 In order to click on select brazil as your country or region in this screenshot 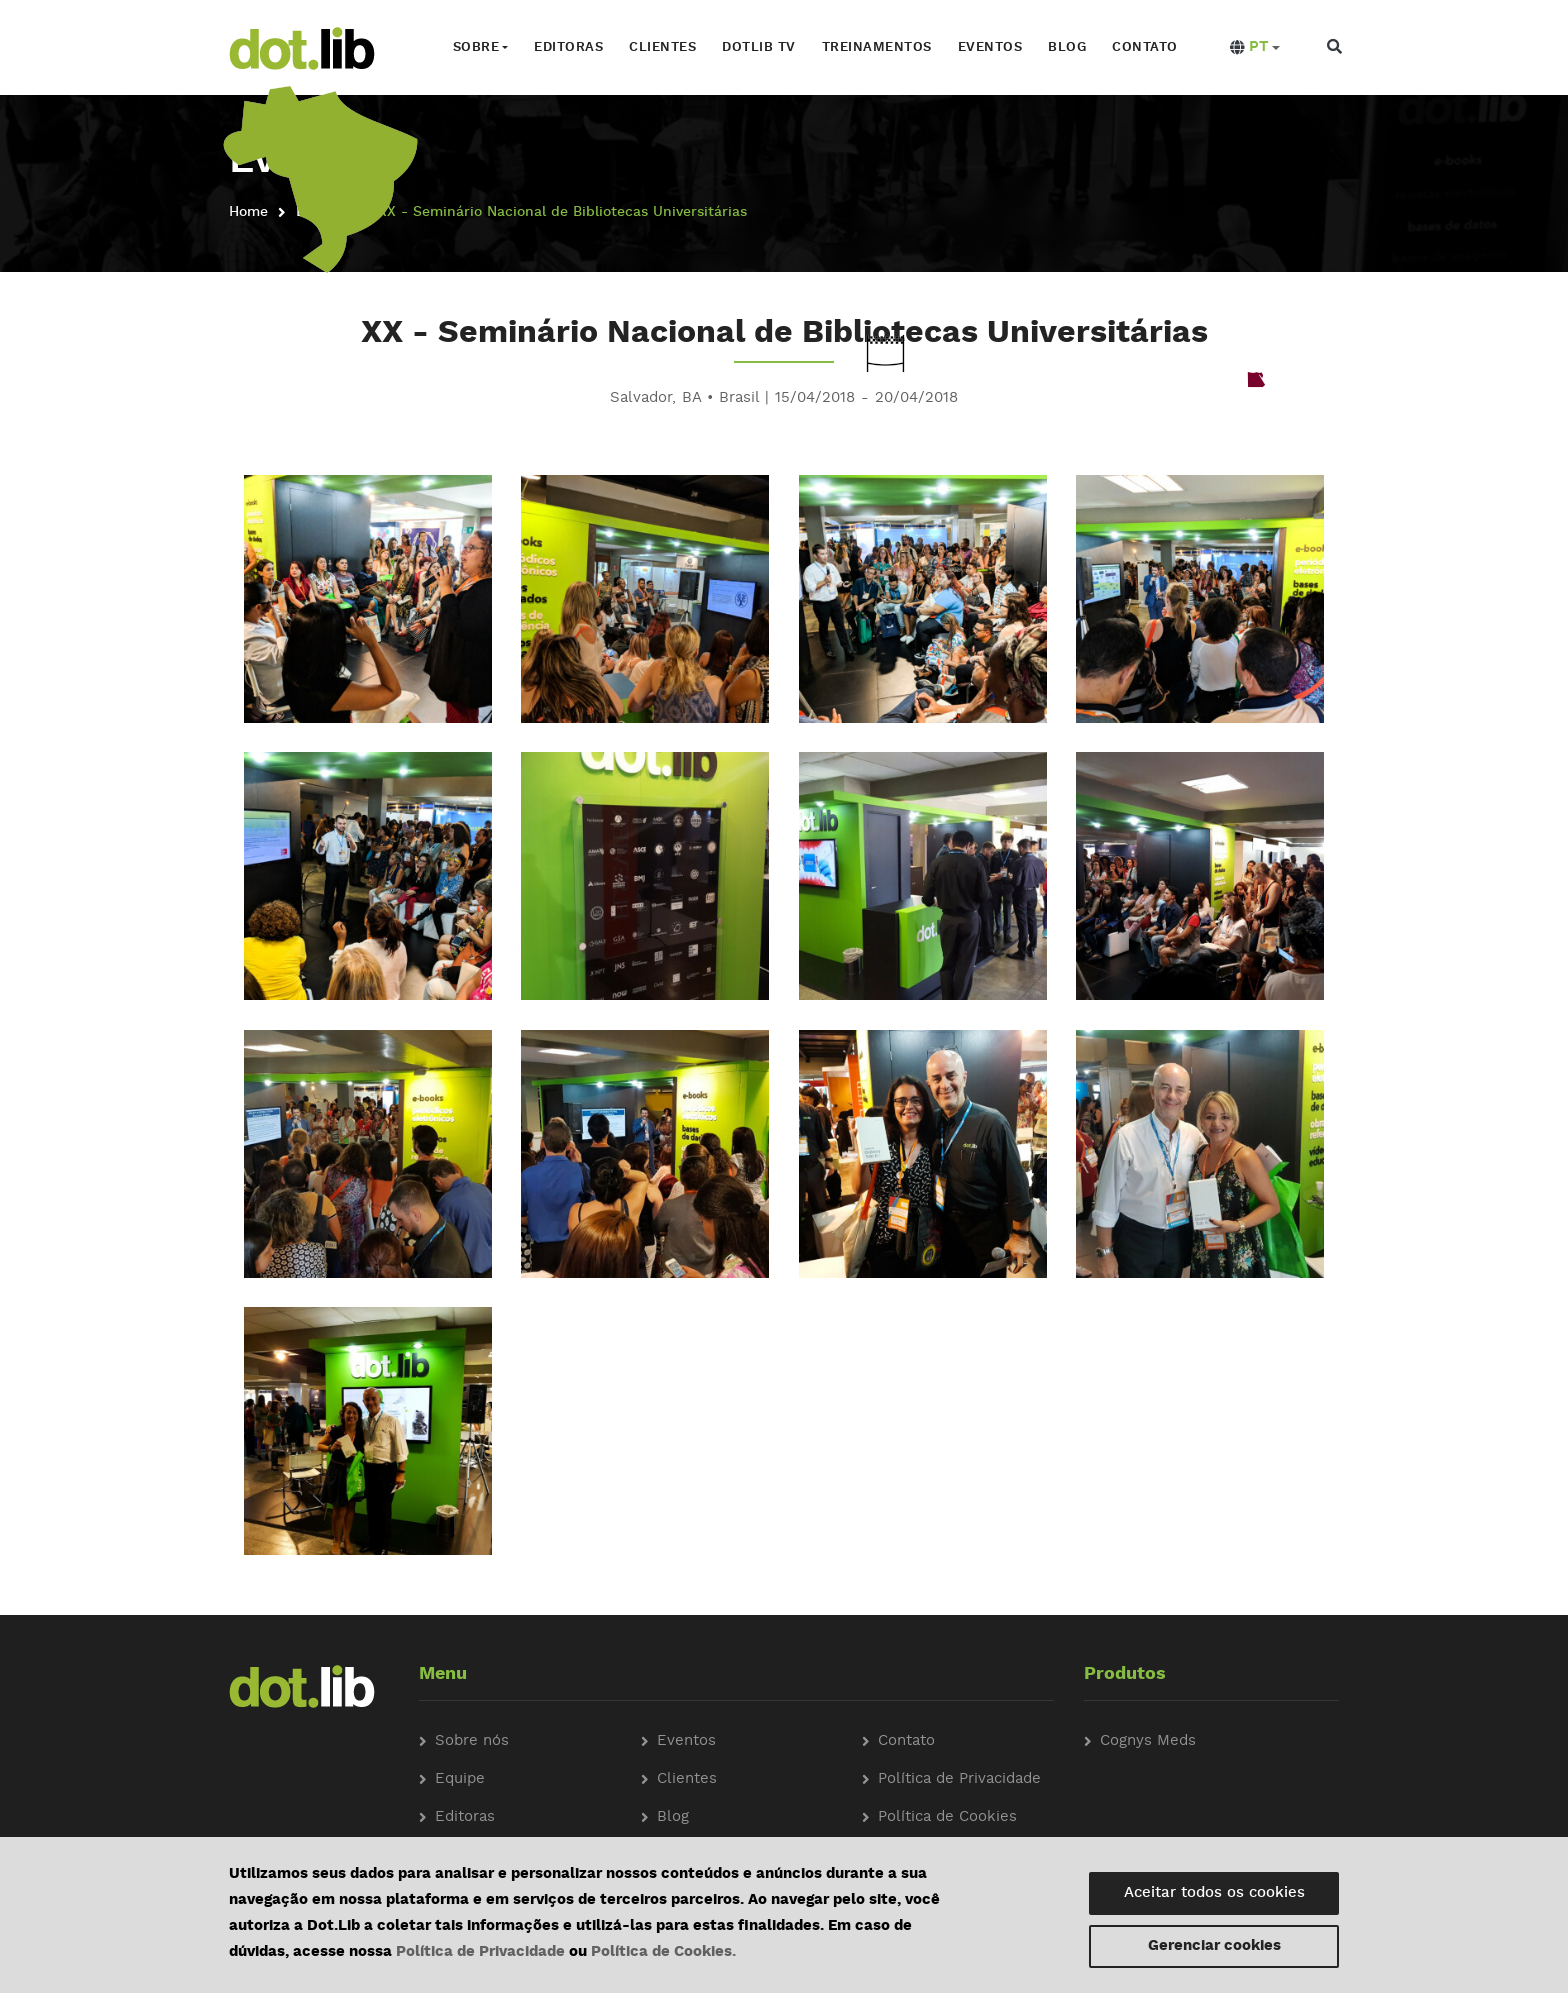, I will do `click(320, 179)`.